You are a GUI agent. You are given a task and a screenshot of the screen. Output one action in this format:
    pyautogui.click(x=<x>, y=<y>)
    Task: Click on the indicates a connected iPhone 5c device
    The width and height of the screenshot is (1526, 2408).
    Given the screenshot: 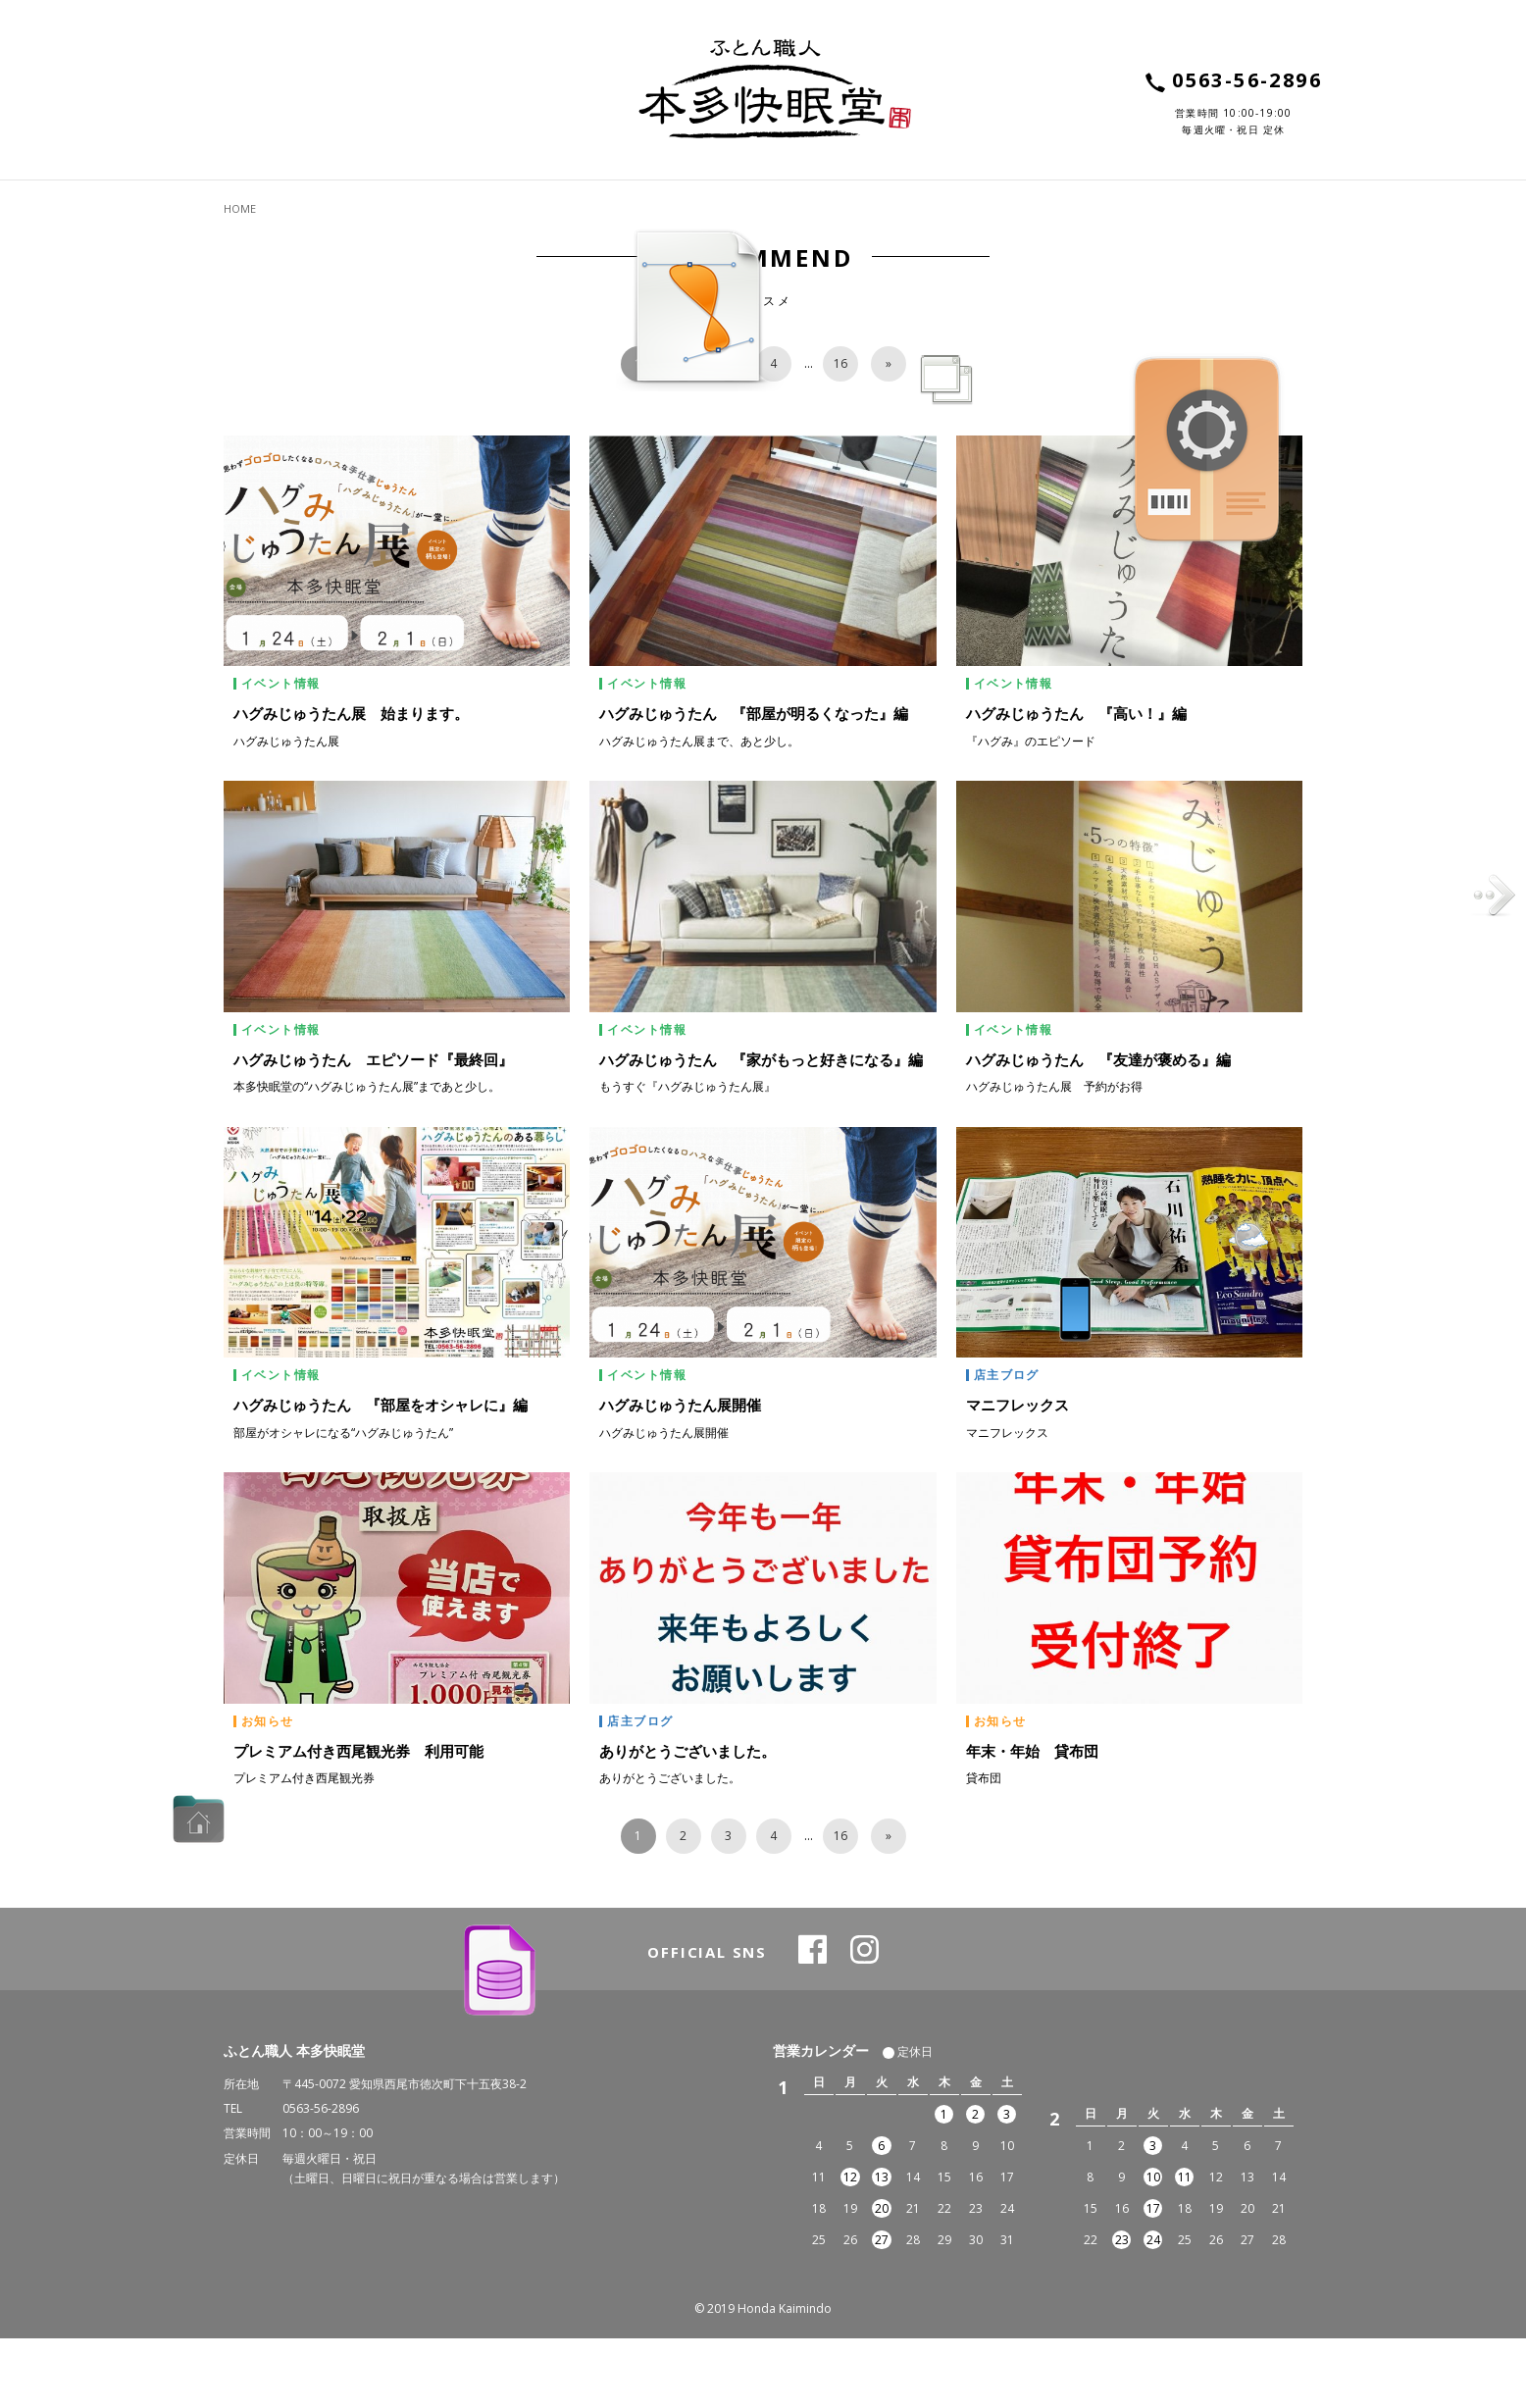 What is the action you would take?
    pyautogui.click(x=1075, y=1309)
    